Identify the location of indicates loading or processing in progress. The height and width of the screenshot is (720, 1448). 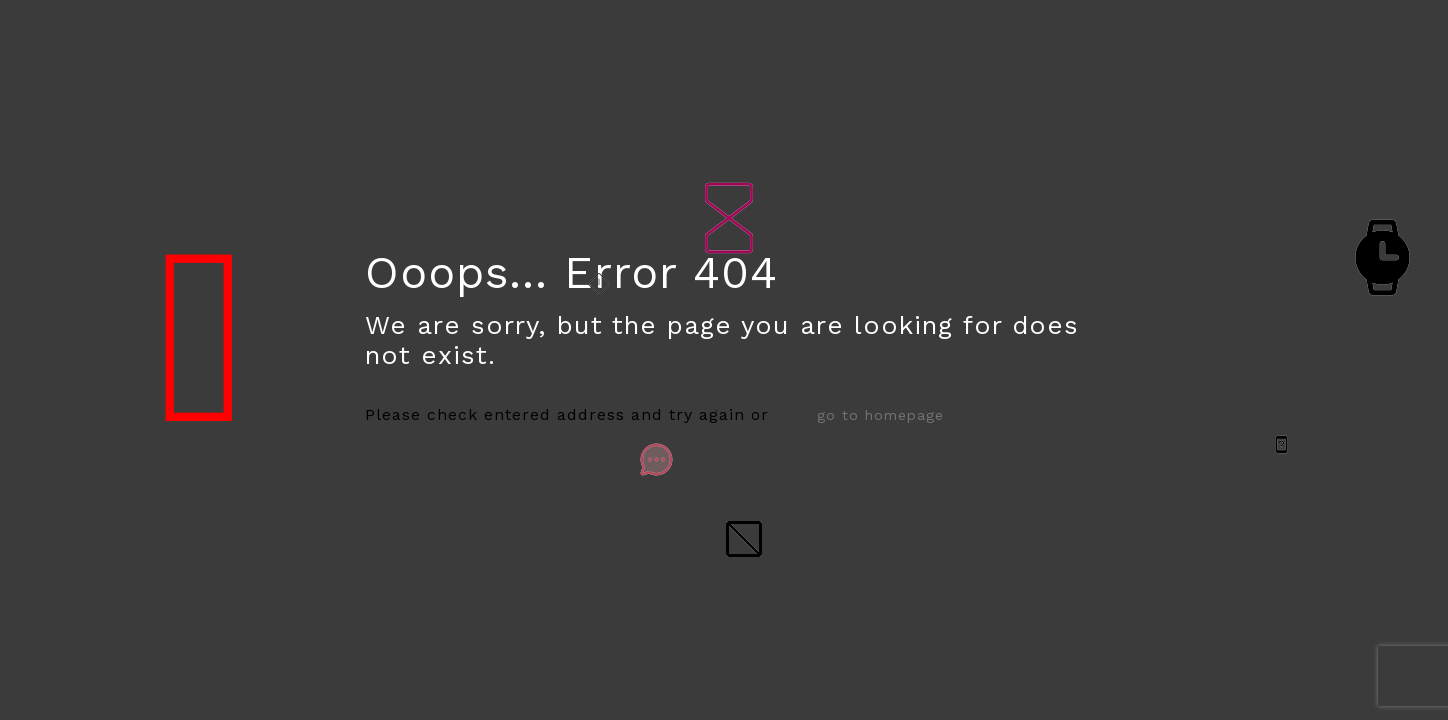
(729, 218).